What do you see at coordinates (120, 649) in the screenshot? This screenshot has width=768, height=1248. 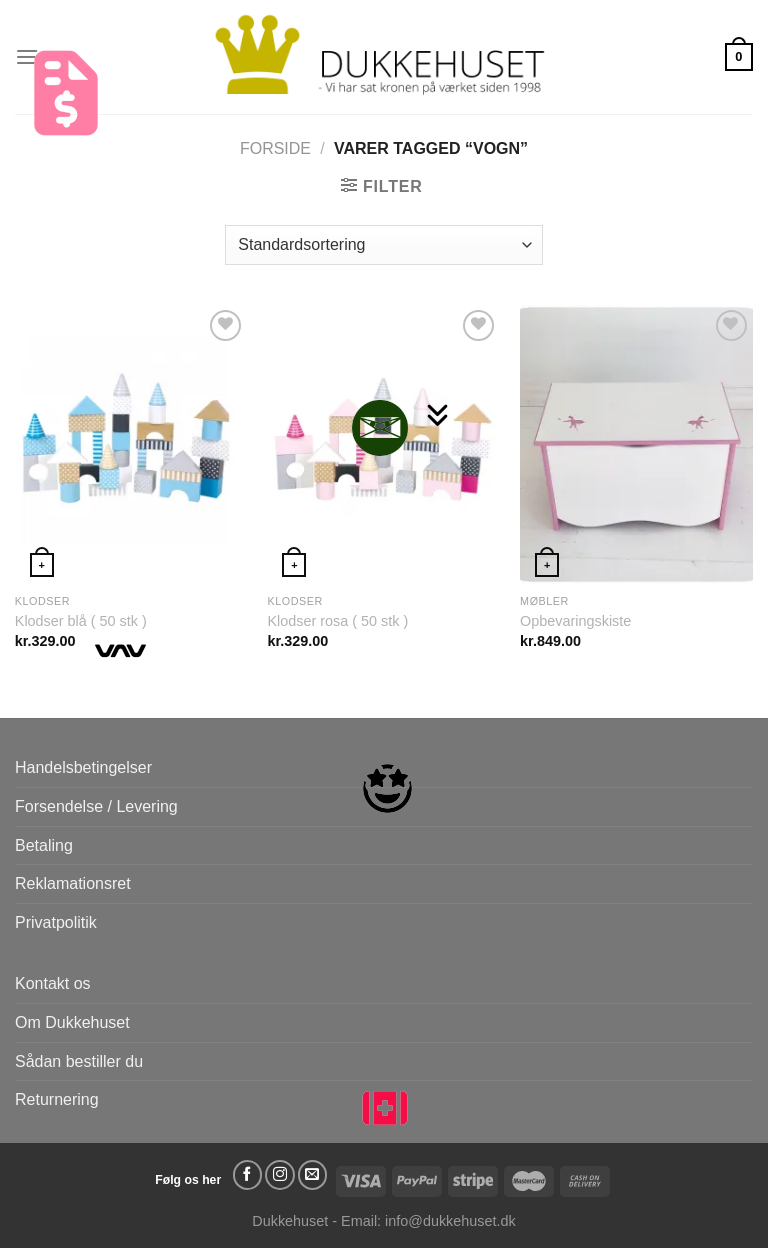 I see `vnv brand logo` at bounding box center [120, 649].